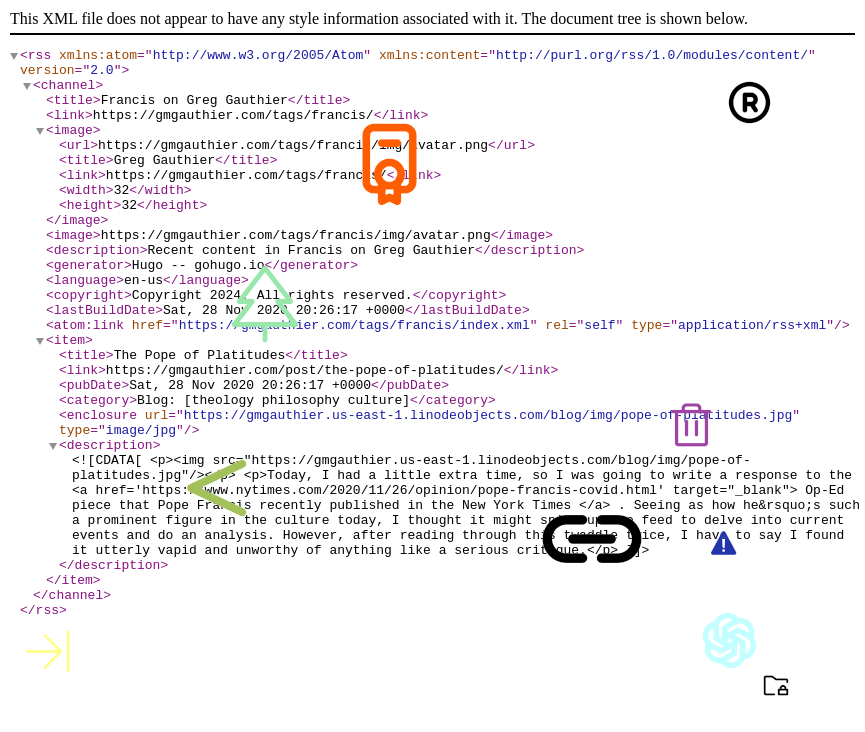 This screenshot has width=865, height=732. Describe the element at coordinates (265, 304) in the screenshot. I see `indicates parks or nature areas on a map` at that location.